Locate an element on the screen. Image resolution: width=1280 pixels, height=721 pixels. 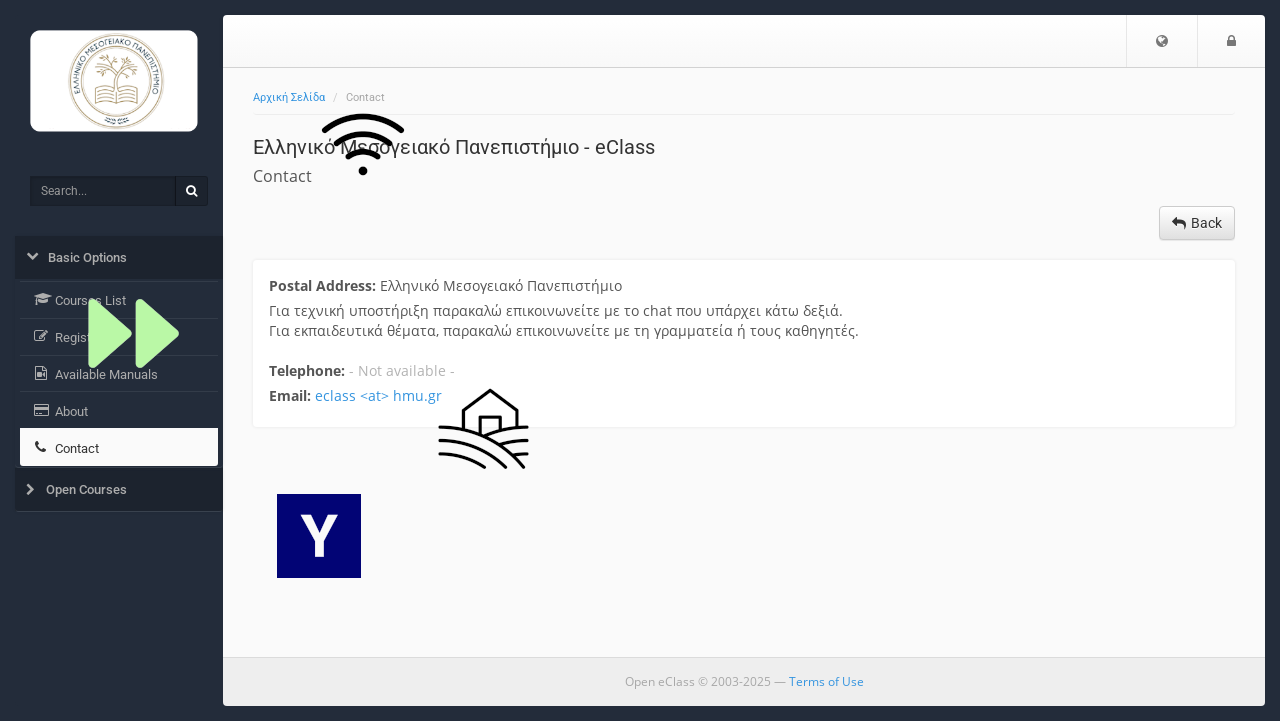
indicates strong wifi connection is located at coordinates (363, 143).